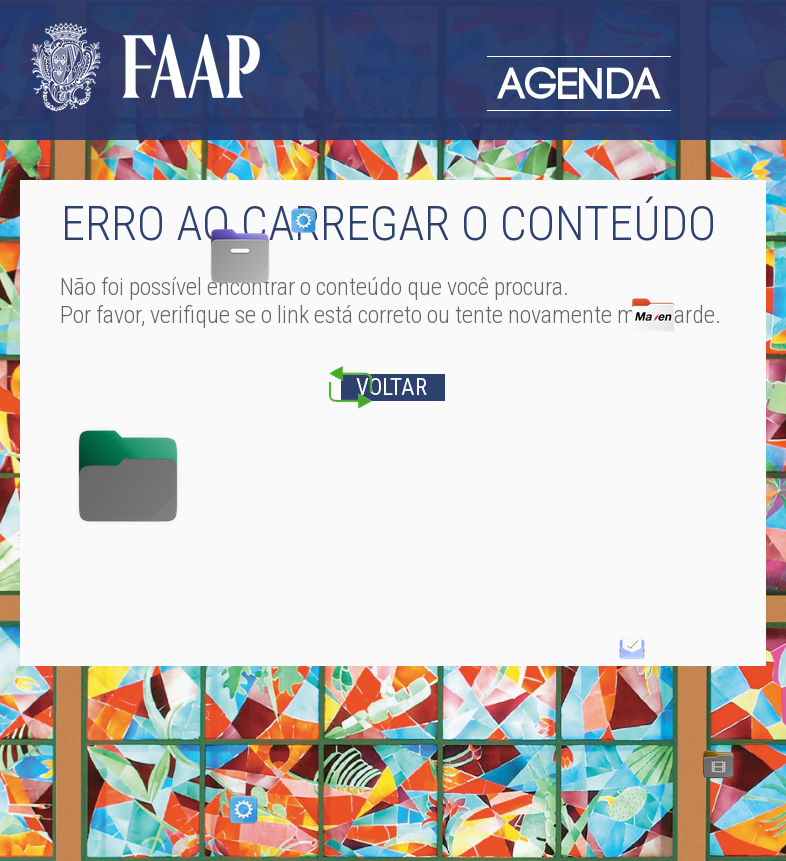 The width and height of the screenshot is (786, 861). What do you see at coordinates (243, 809) in the screenshot?
I see `windows installer package file` at bounding box center [243, 809].